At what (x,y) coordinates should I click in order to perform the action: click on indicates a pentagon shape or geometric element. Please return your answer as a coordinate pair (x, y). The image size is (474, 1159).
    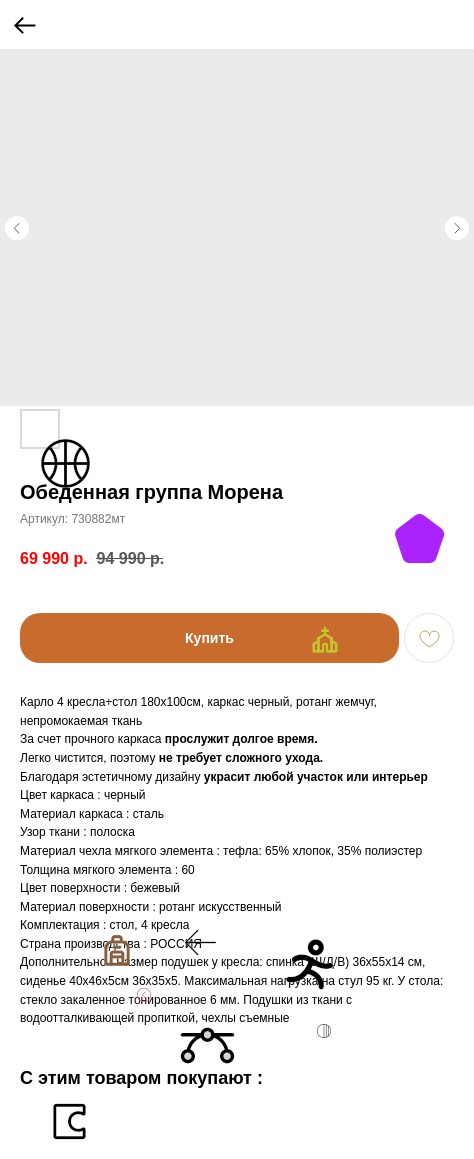
    Looking at the image, I should click on (419, 538).